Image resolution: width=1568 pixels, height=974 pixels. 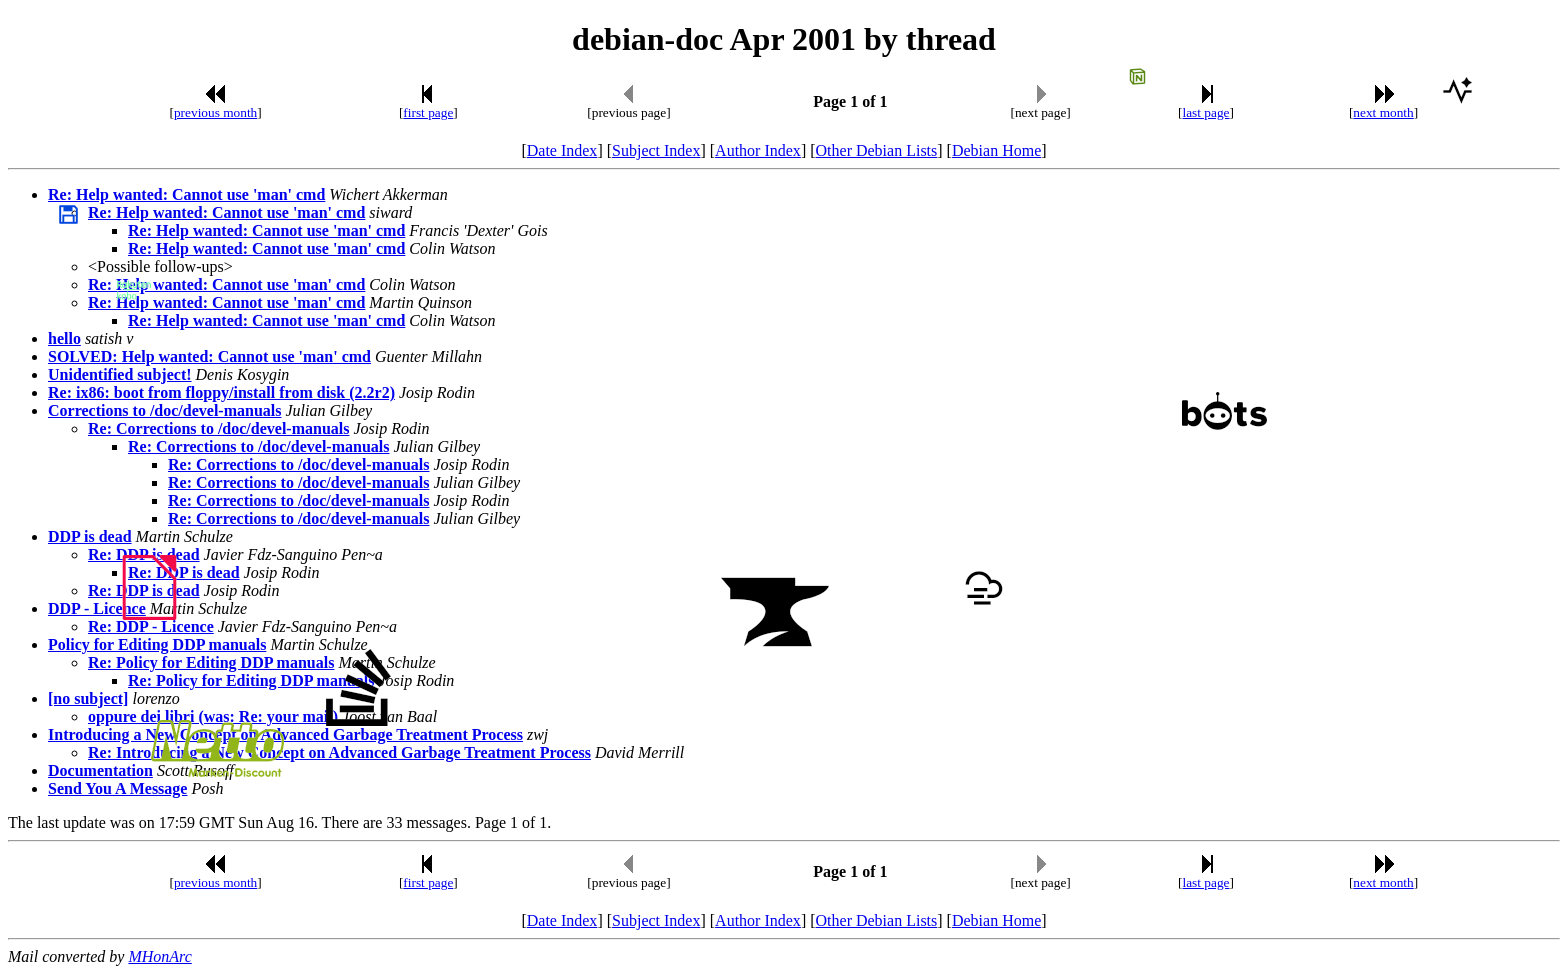 What do you see at coordinates (1224, 414) in the screenshot?
I see `bots platform logo` at bounding box center [1224, 414].